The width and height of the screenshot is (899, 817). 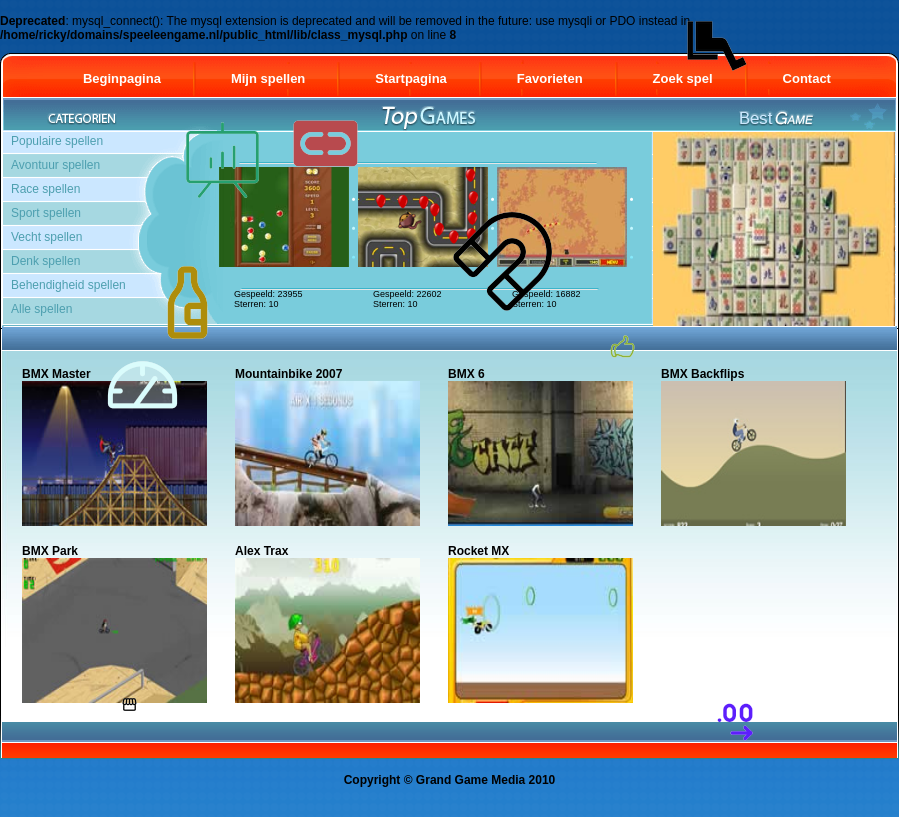 I want to click on select extra legroom seat option, so click(x=715, y=46).